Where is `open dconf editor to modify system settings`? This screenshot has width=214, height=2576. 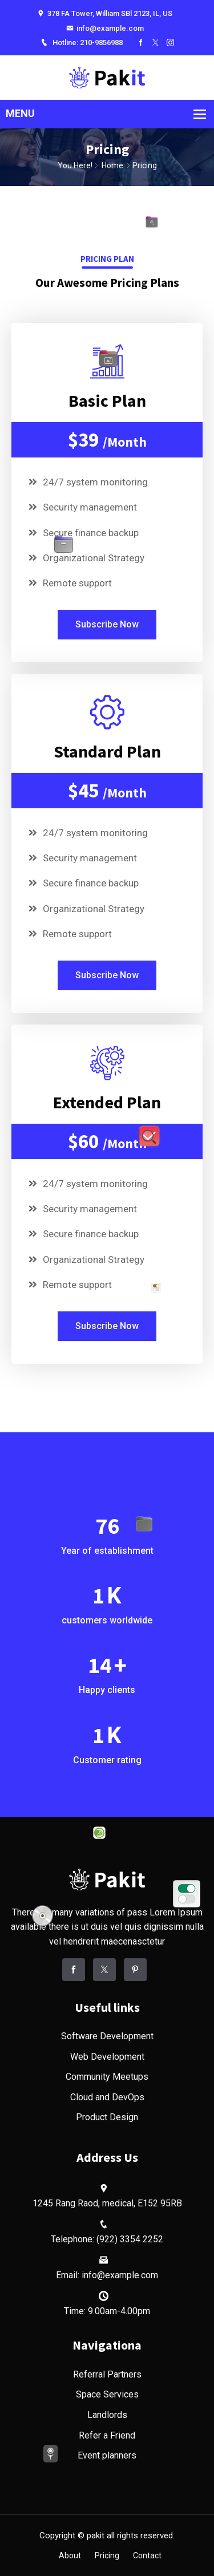
open dconf editor to modify system settings is located at coordinates (149, 1136).